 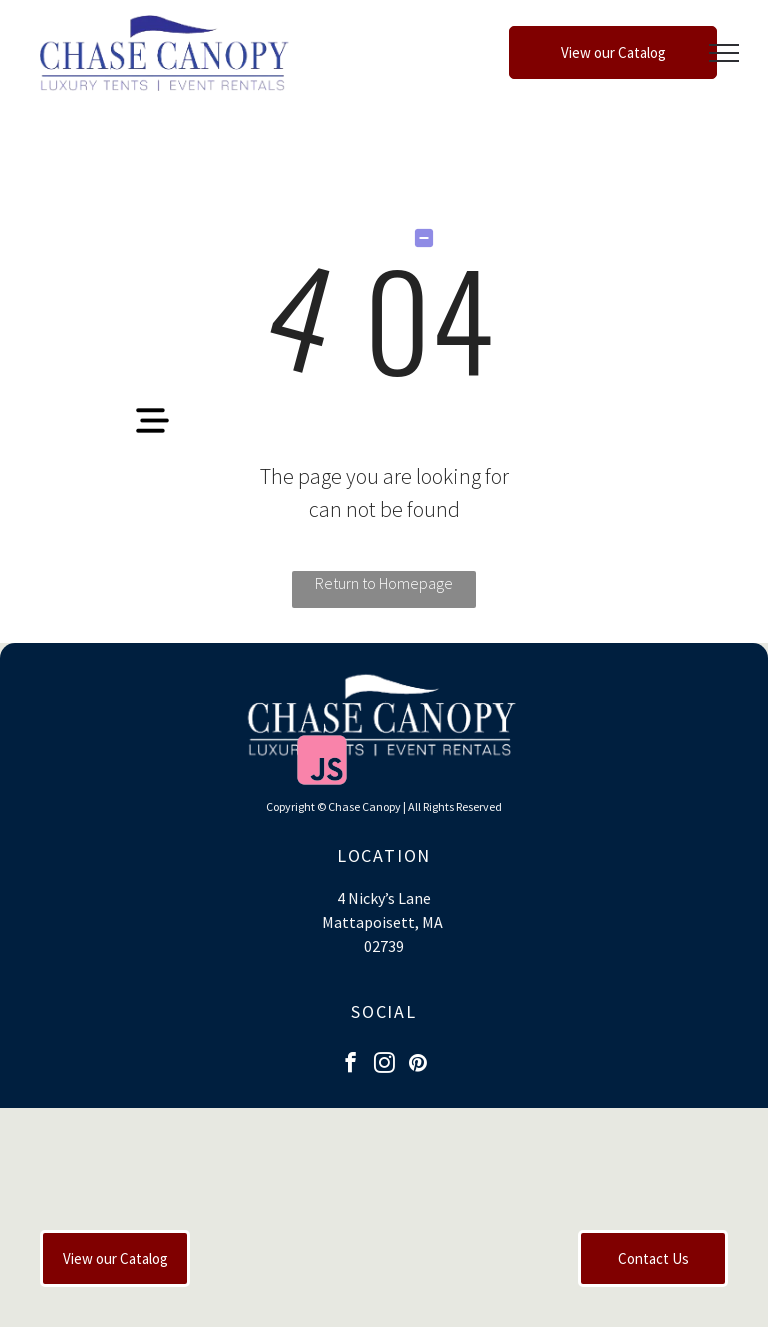 I want to click on access live stream or feed, so click(x=152, y=420).